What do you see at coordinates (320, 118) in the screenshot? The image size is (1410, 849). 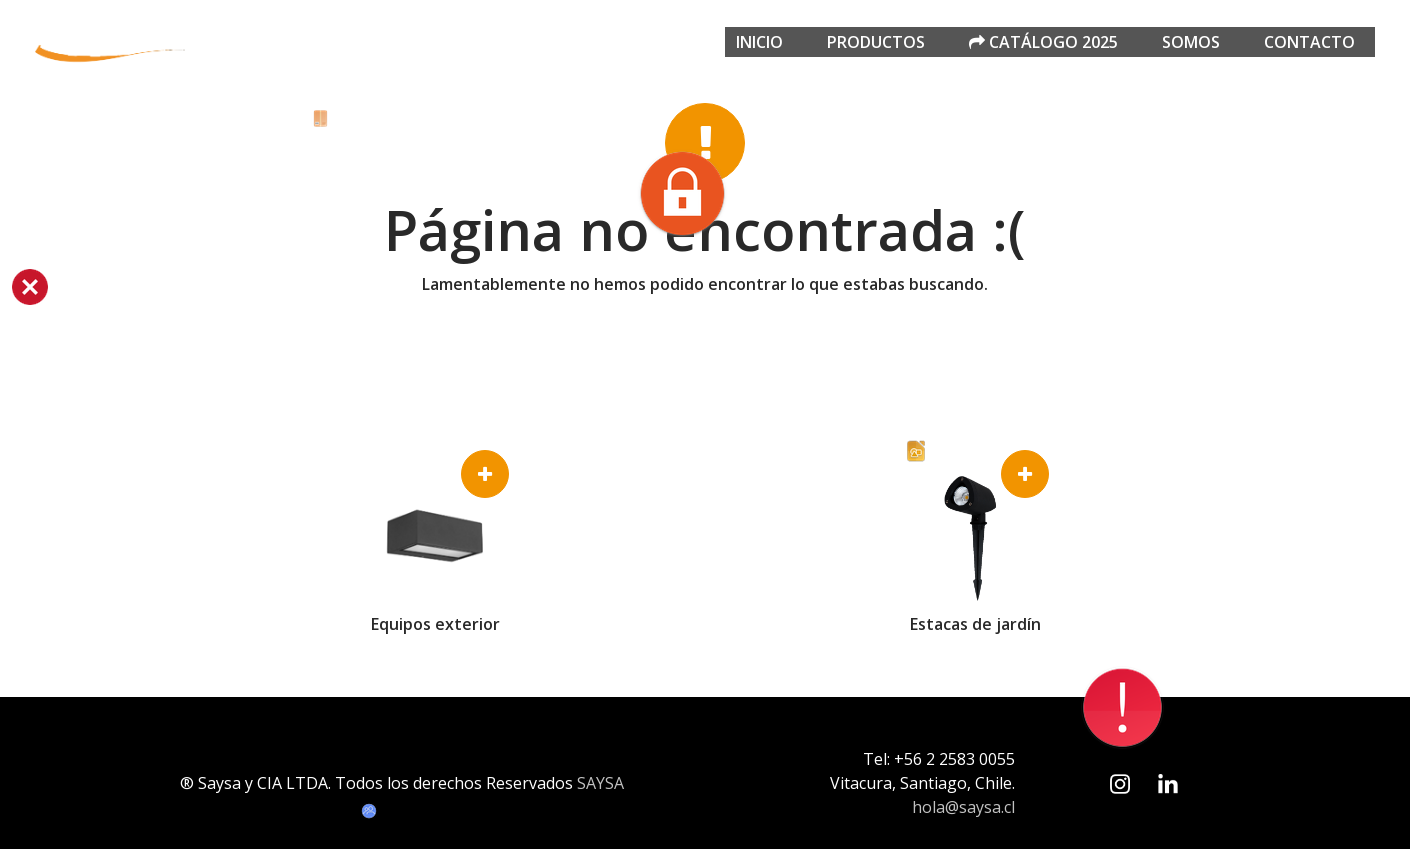 I see `a software package or archive file` at bounding box center [320, 118].